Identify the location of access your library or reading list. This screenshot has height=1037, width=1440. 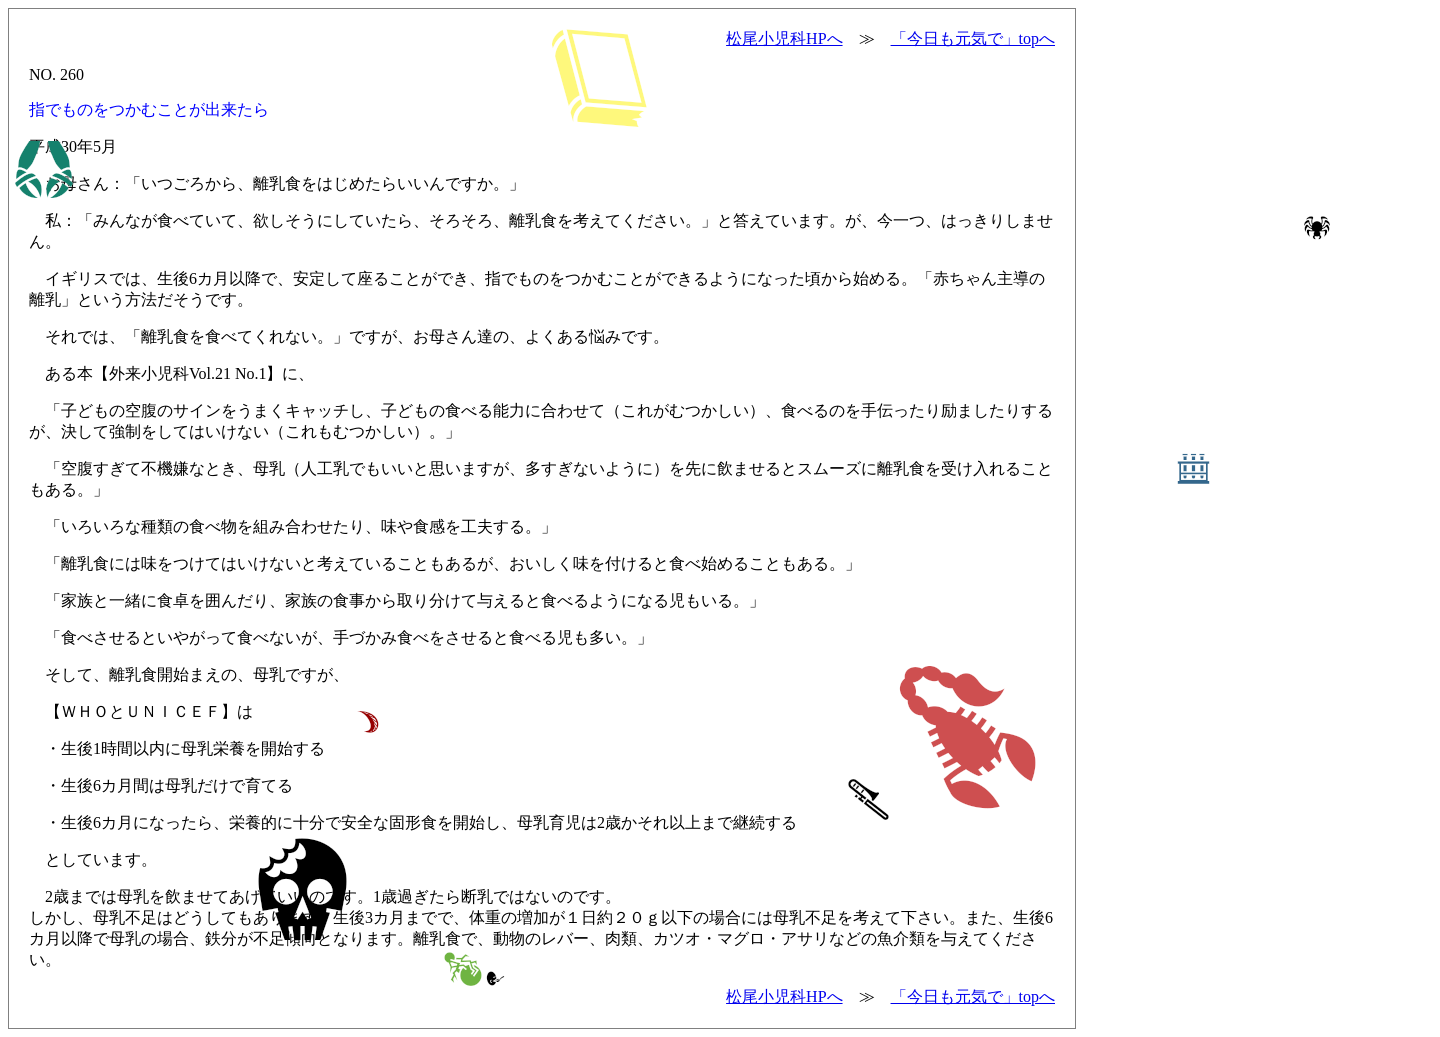
(599, 78).